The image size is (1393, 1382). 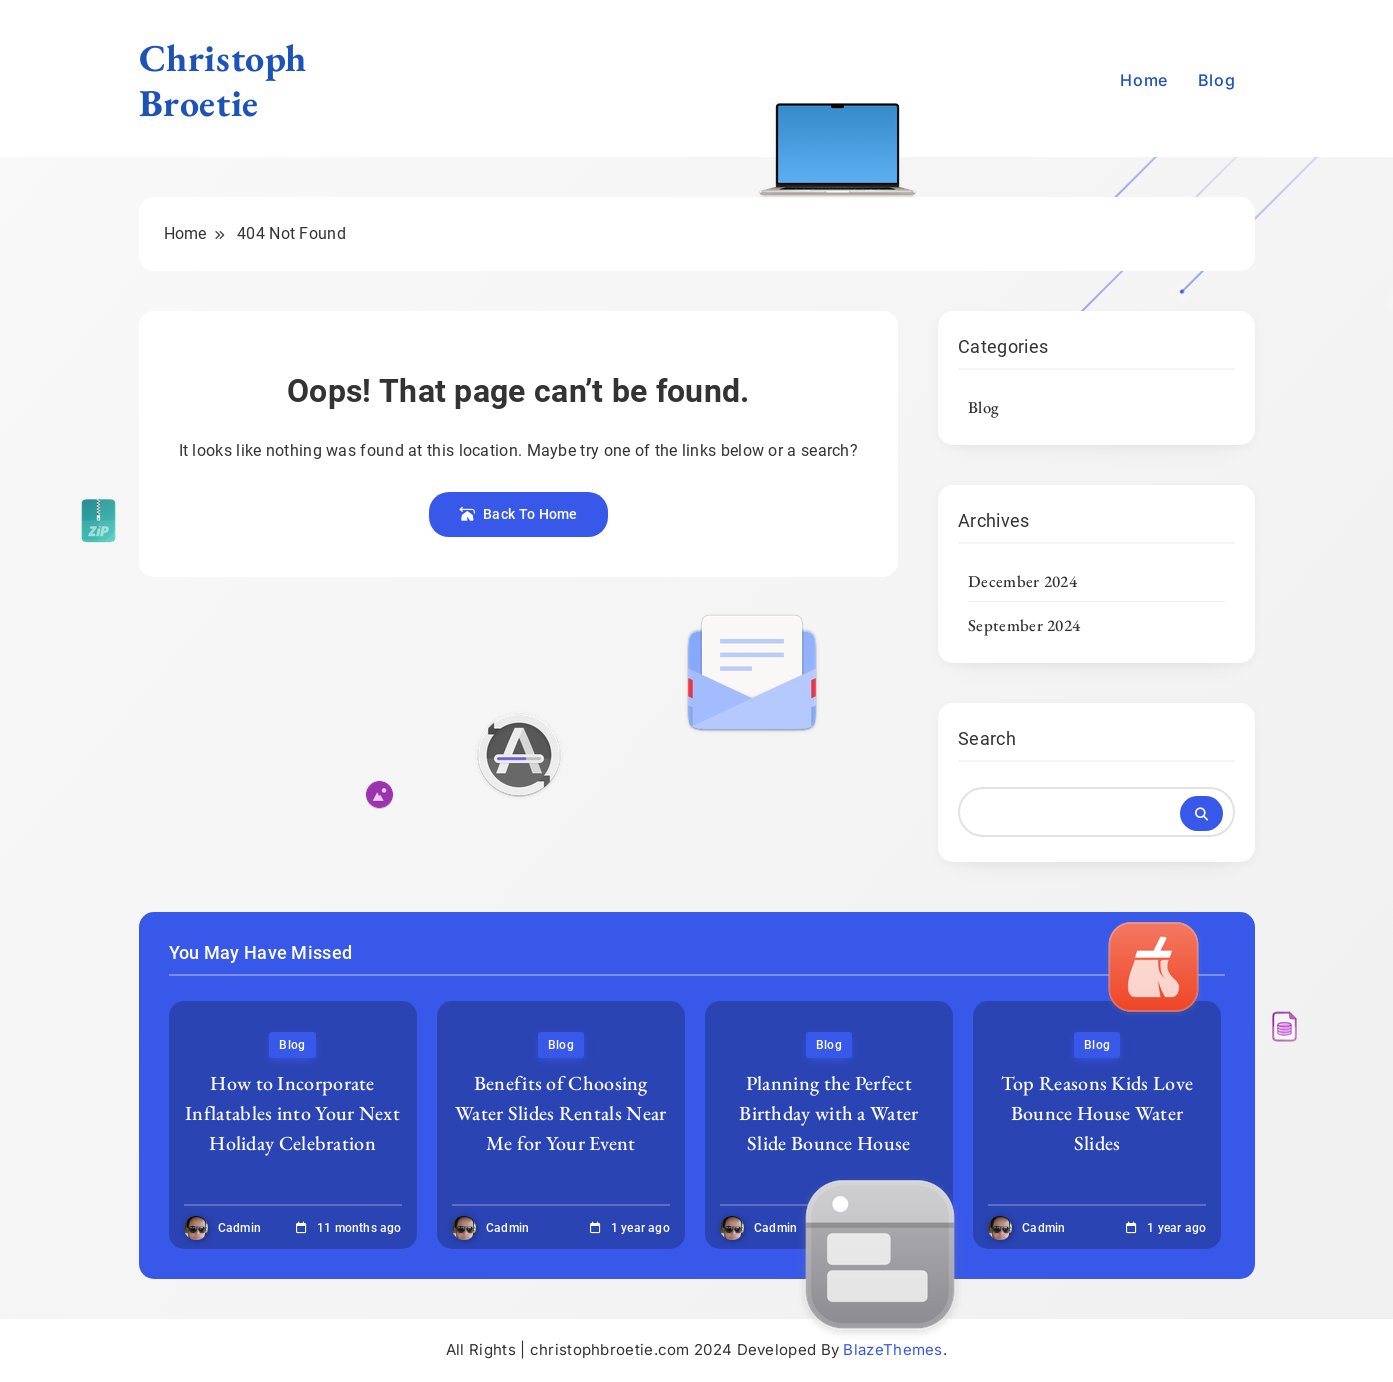 What do you see at coordinates (837, 141) in the screenshot?
I see `macbook air 15-inch device icon` at bounding box center [837, 141].